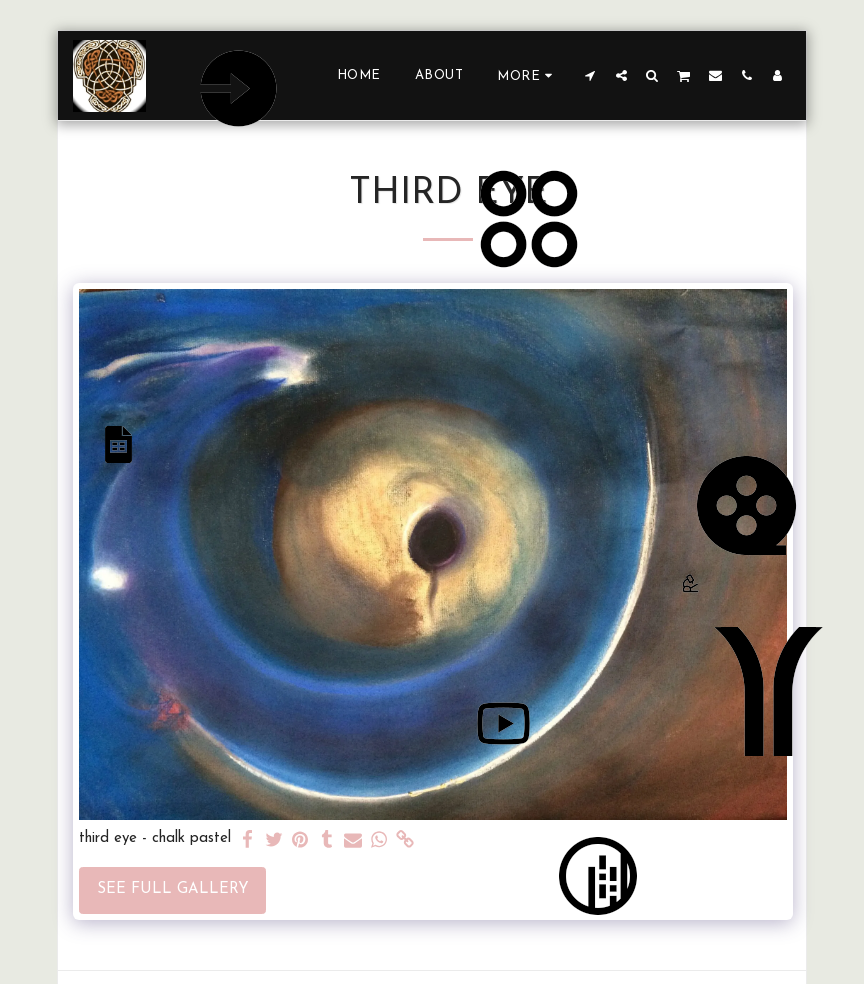 This screenshot has height=984, width=864. I want to click on log in to your account, so click(238, 88).